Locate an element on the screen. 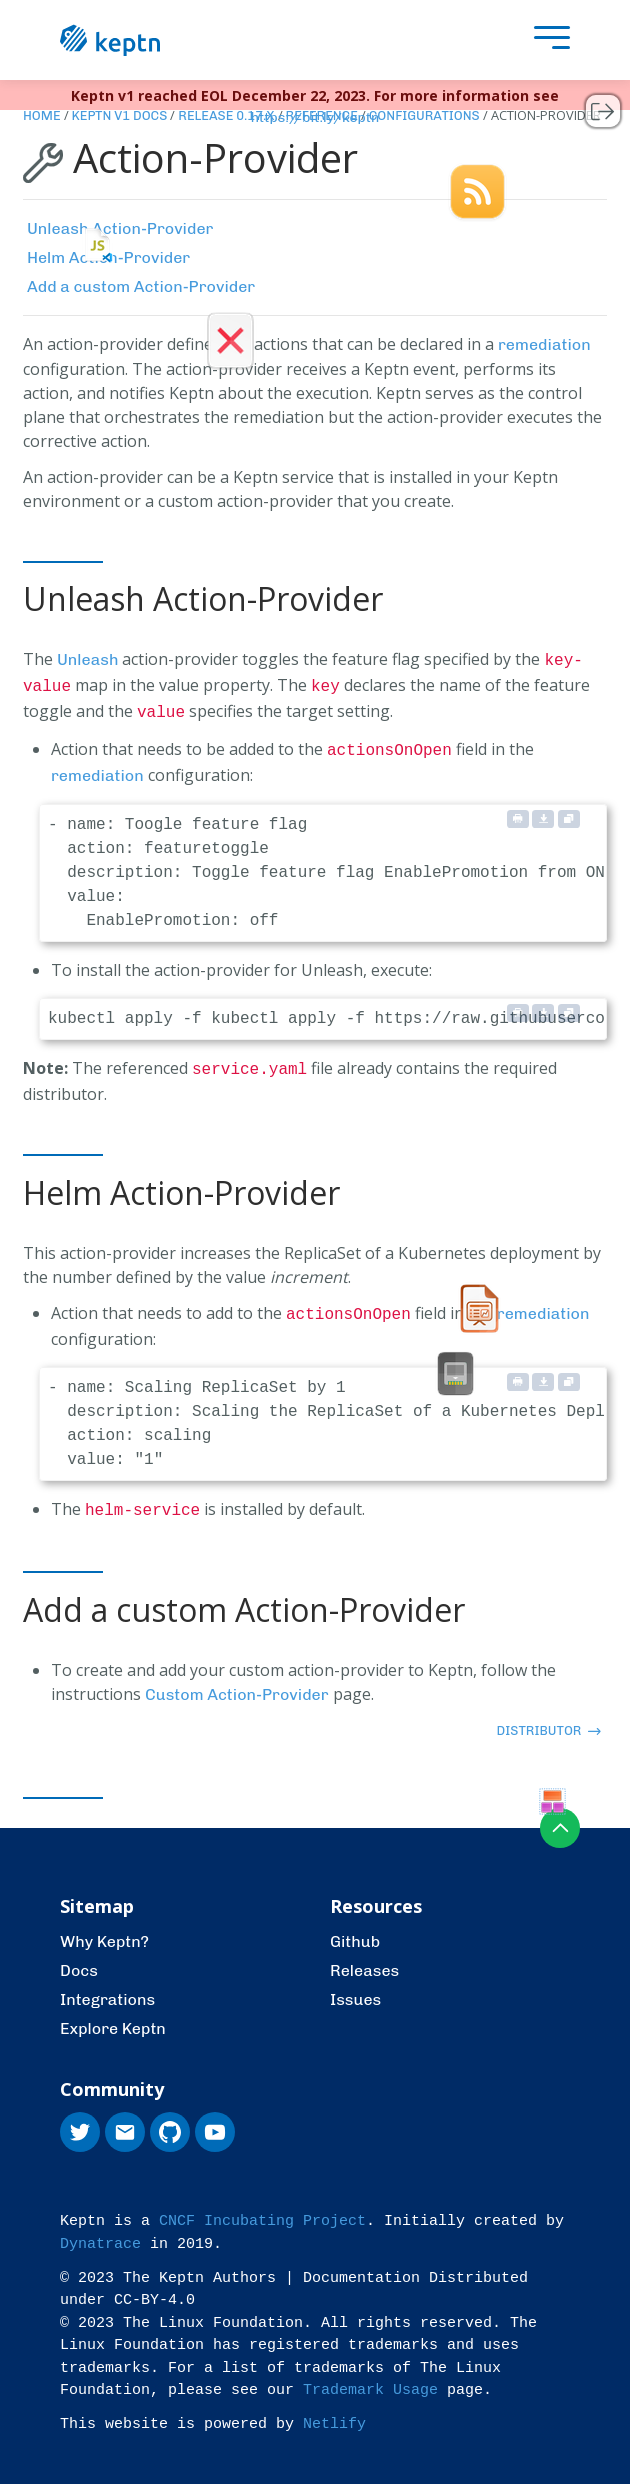 The width and height of the screenshot is (630, 2484). javascript file type in Visual Studio Code is located at coordinates (97, 245).